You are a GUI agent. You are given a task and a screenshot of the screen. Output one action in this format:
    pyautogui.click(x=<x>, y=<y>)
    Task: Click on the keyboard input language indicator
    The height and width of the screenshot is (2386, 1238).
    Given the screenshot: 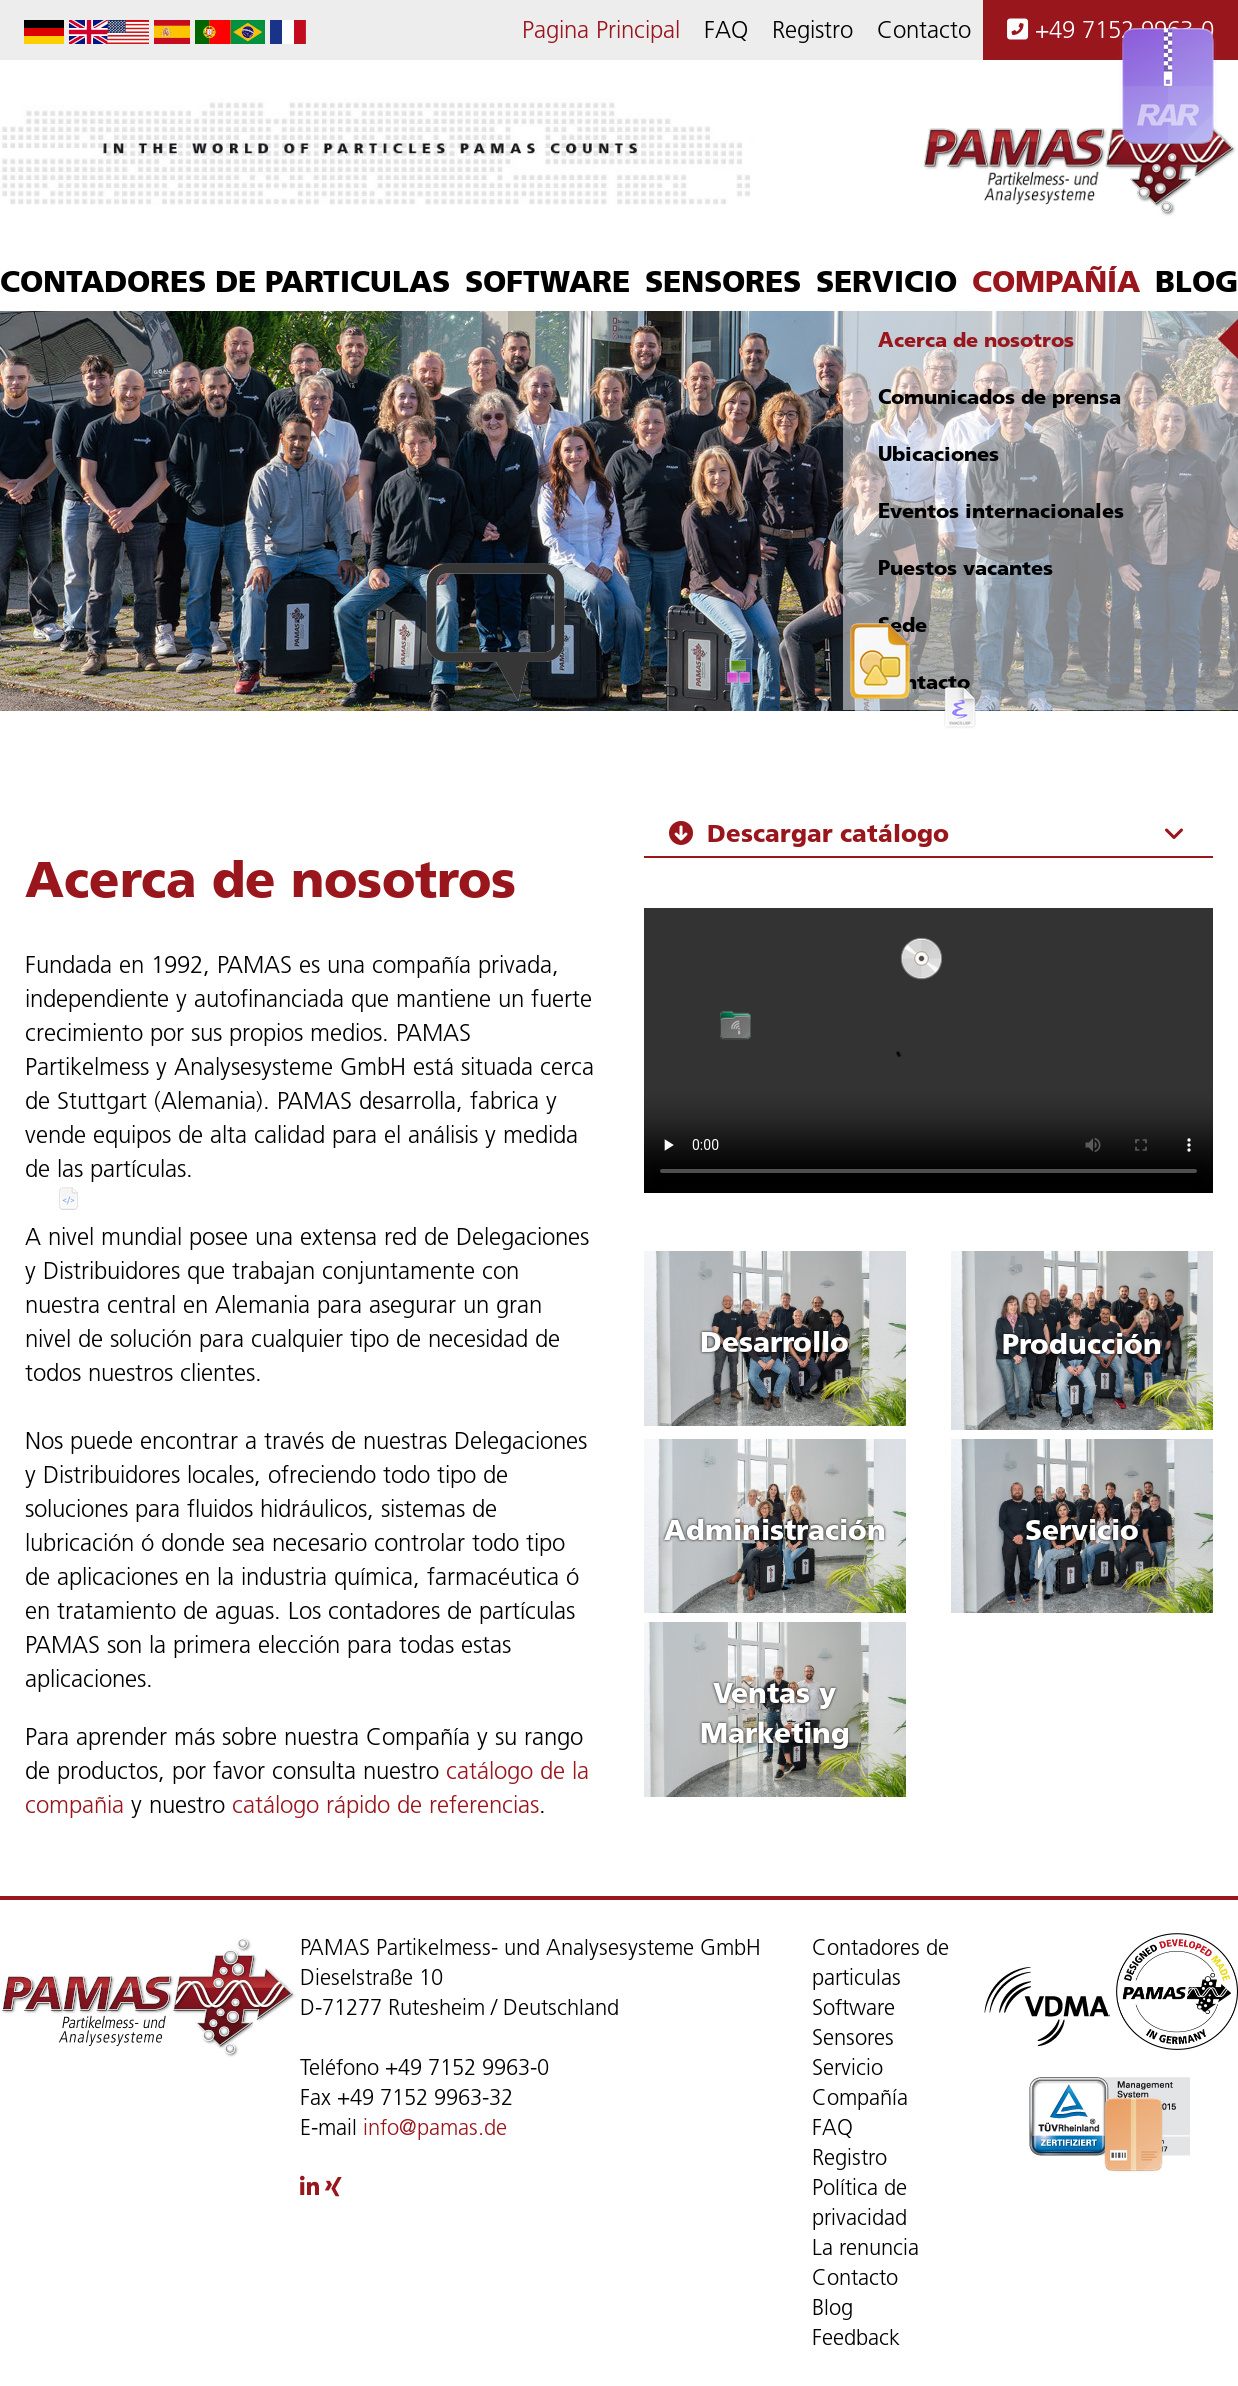 What is the action you would take?
    pyautogui.click(x=495, y=632)
    